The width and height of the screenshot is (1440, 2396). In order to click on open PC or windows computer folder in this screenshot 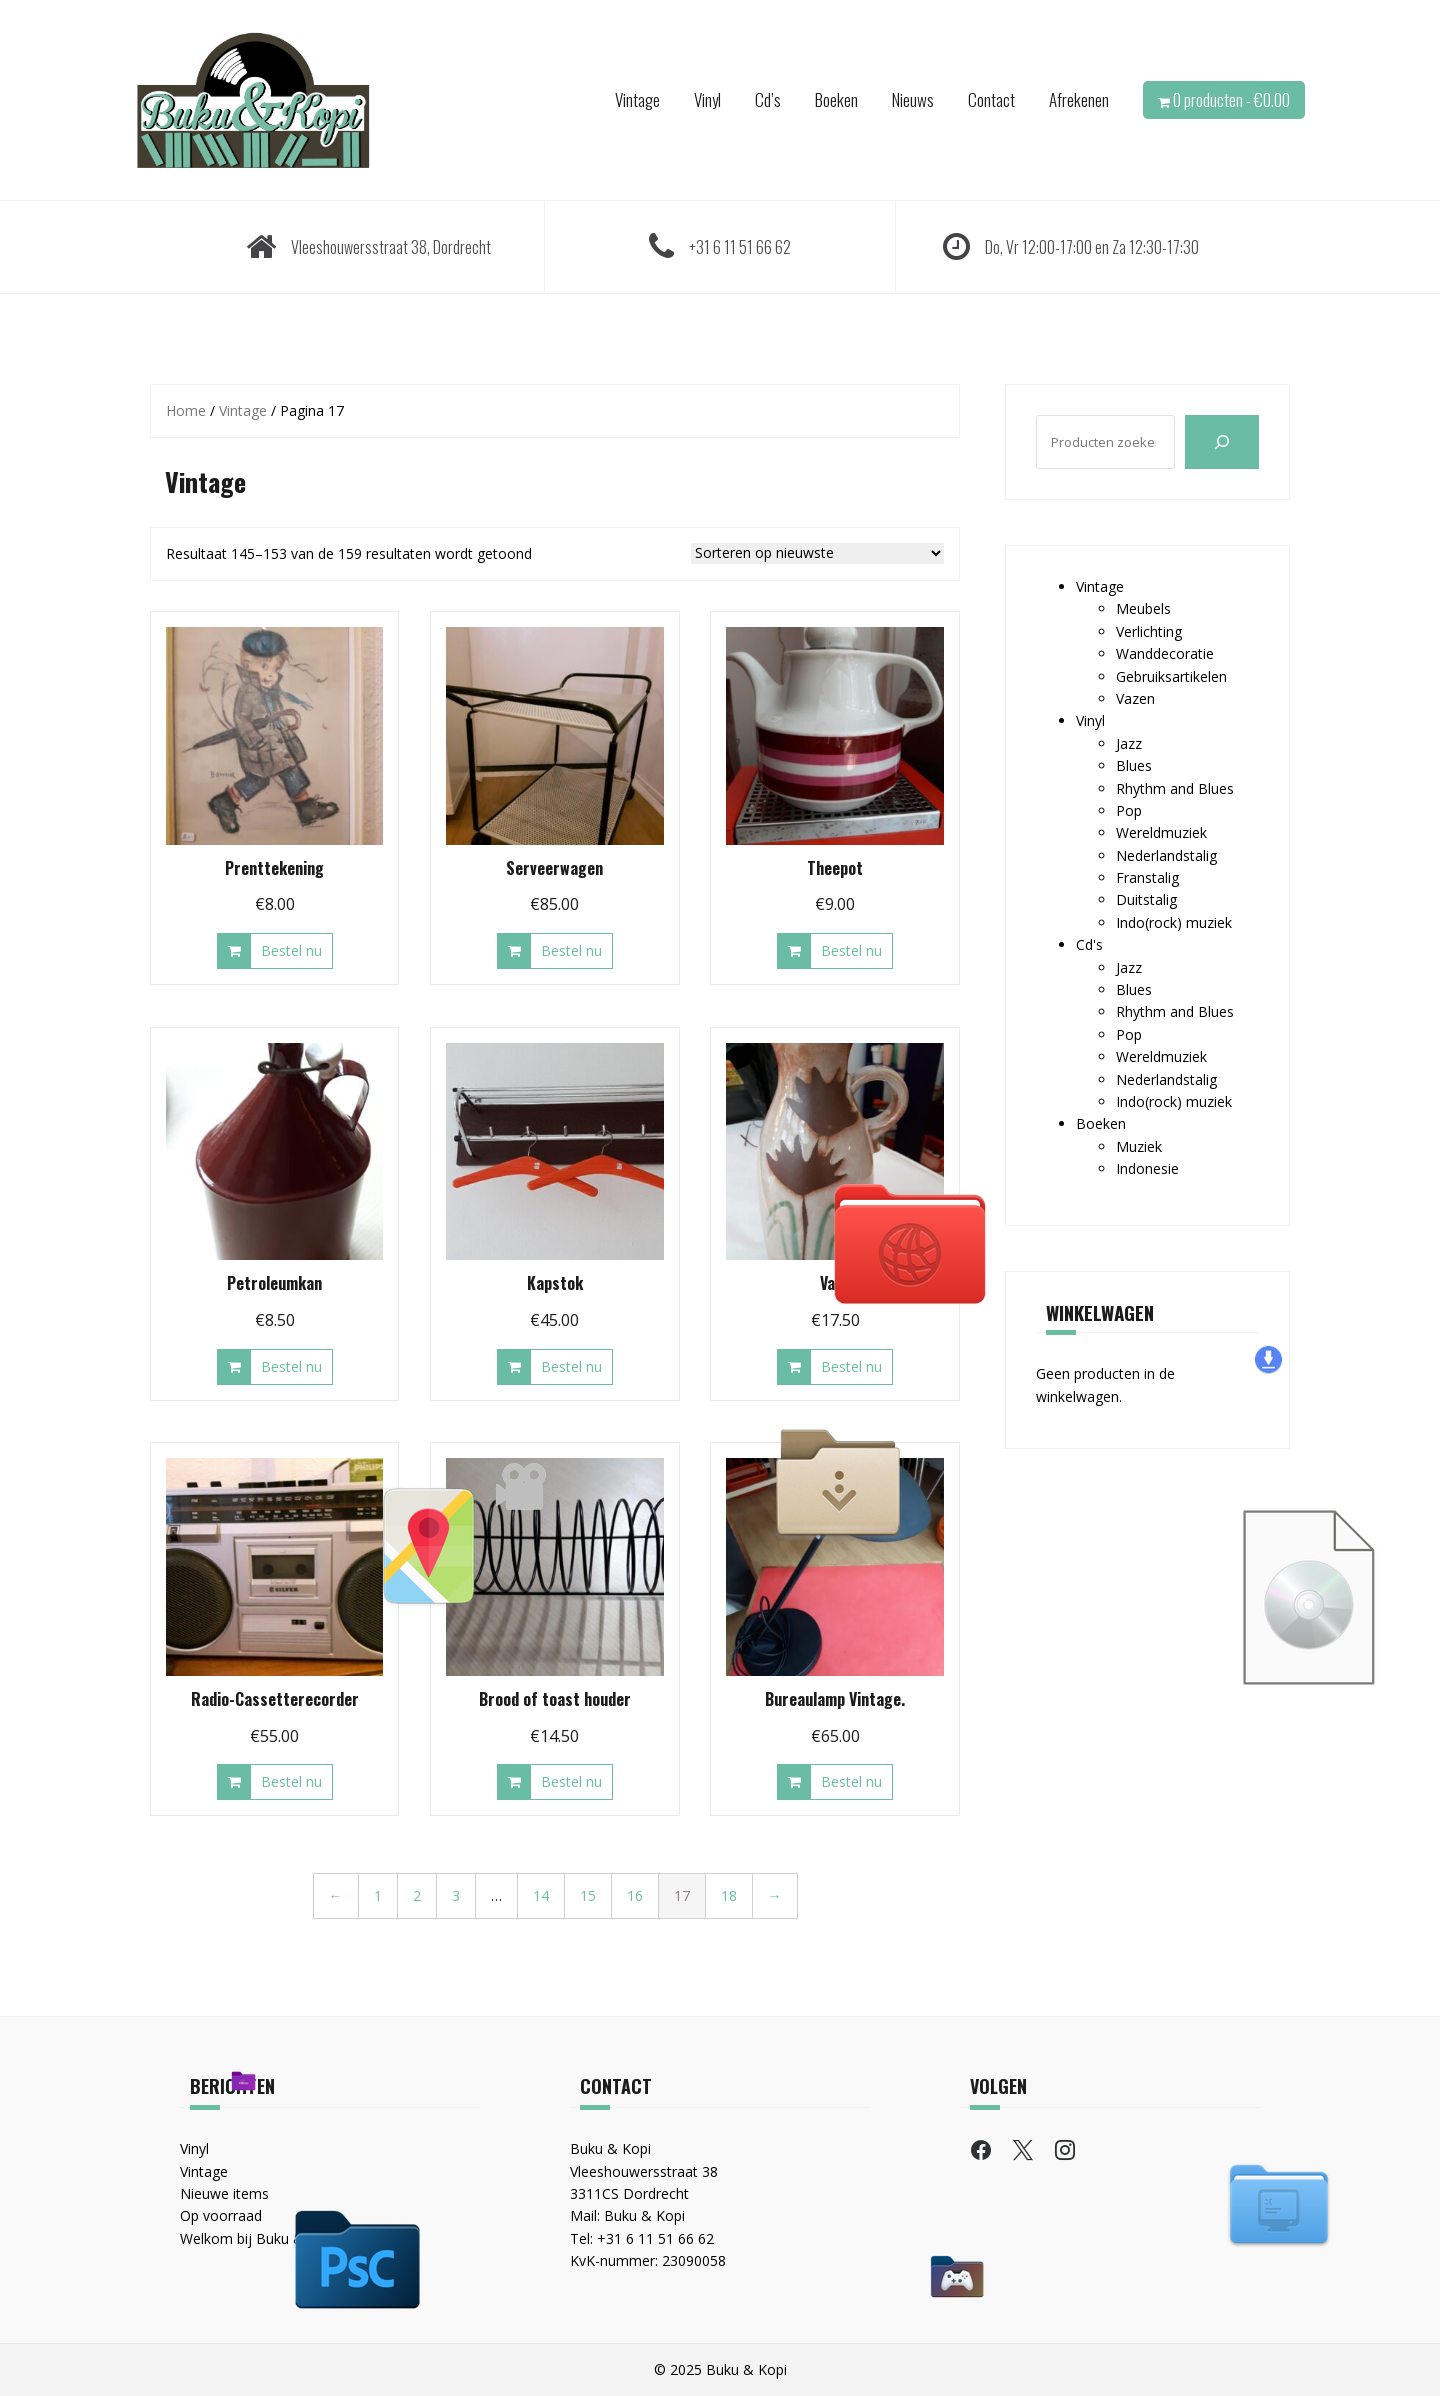, I will do `click(1279, 2204)`.